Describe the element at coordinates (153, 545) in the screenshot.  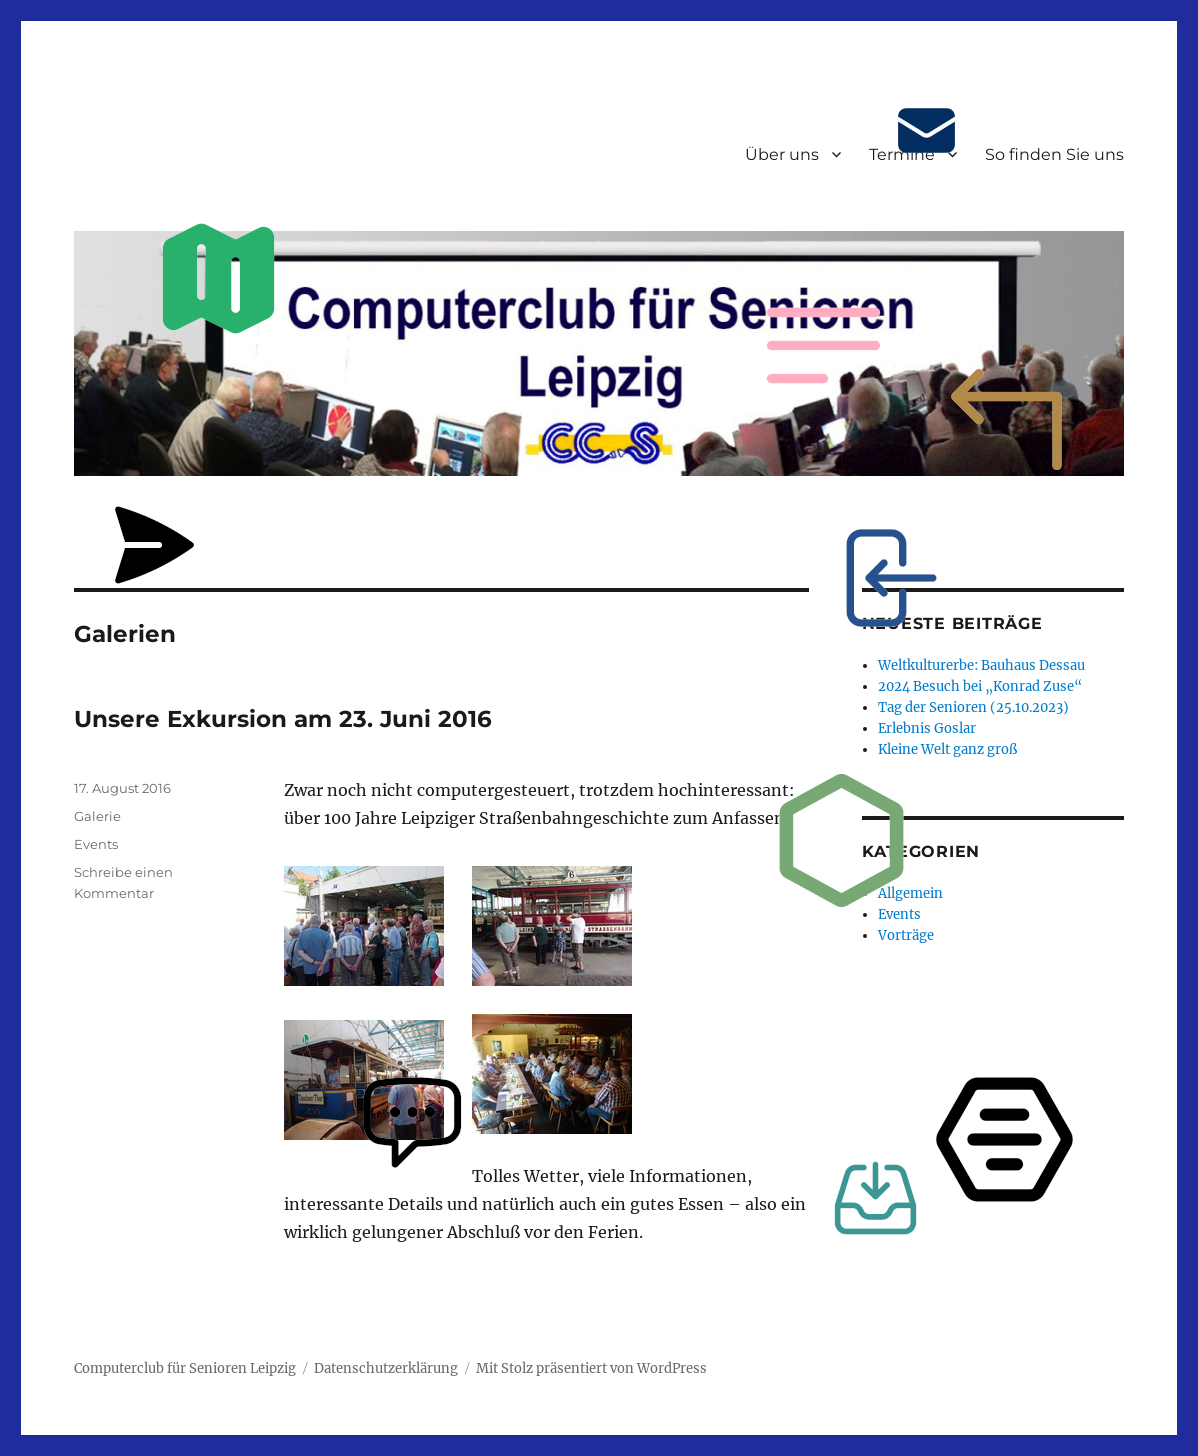
I see `send a message` at that location.